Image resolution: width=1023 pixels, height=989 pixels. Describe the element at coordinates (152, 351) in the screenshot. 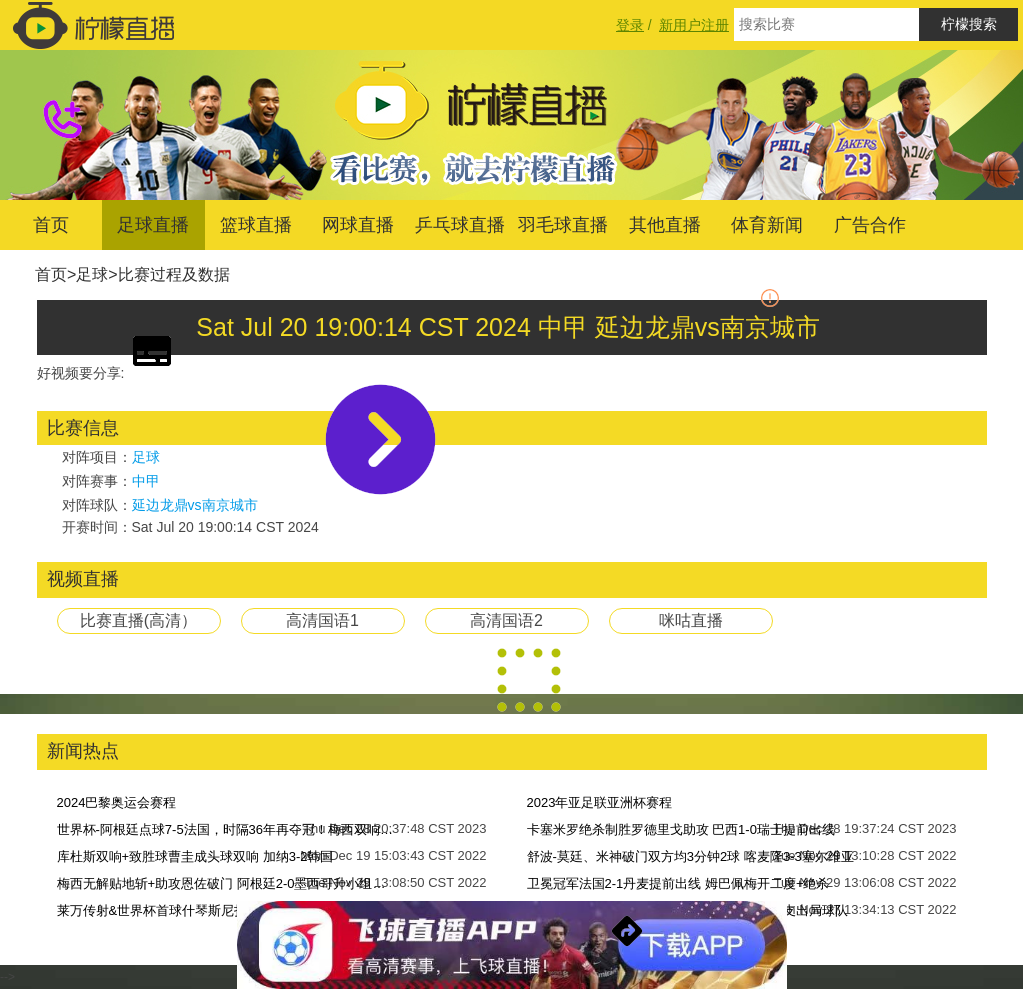

I see `enable subtitles or closed captions` at that location.